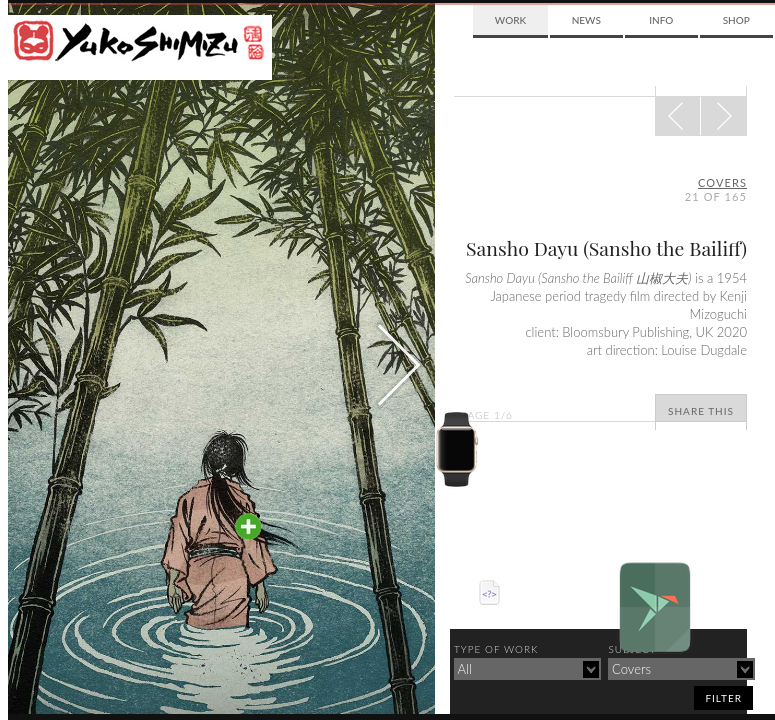 This screenshot has height=720, width=775. What do you see at coordinates (456, 449) in the screenshot?
I see `apple watch device icon` at bounding box center [456, 449].